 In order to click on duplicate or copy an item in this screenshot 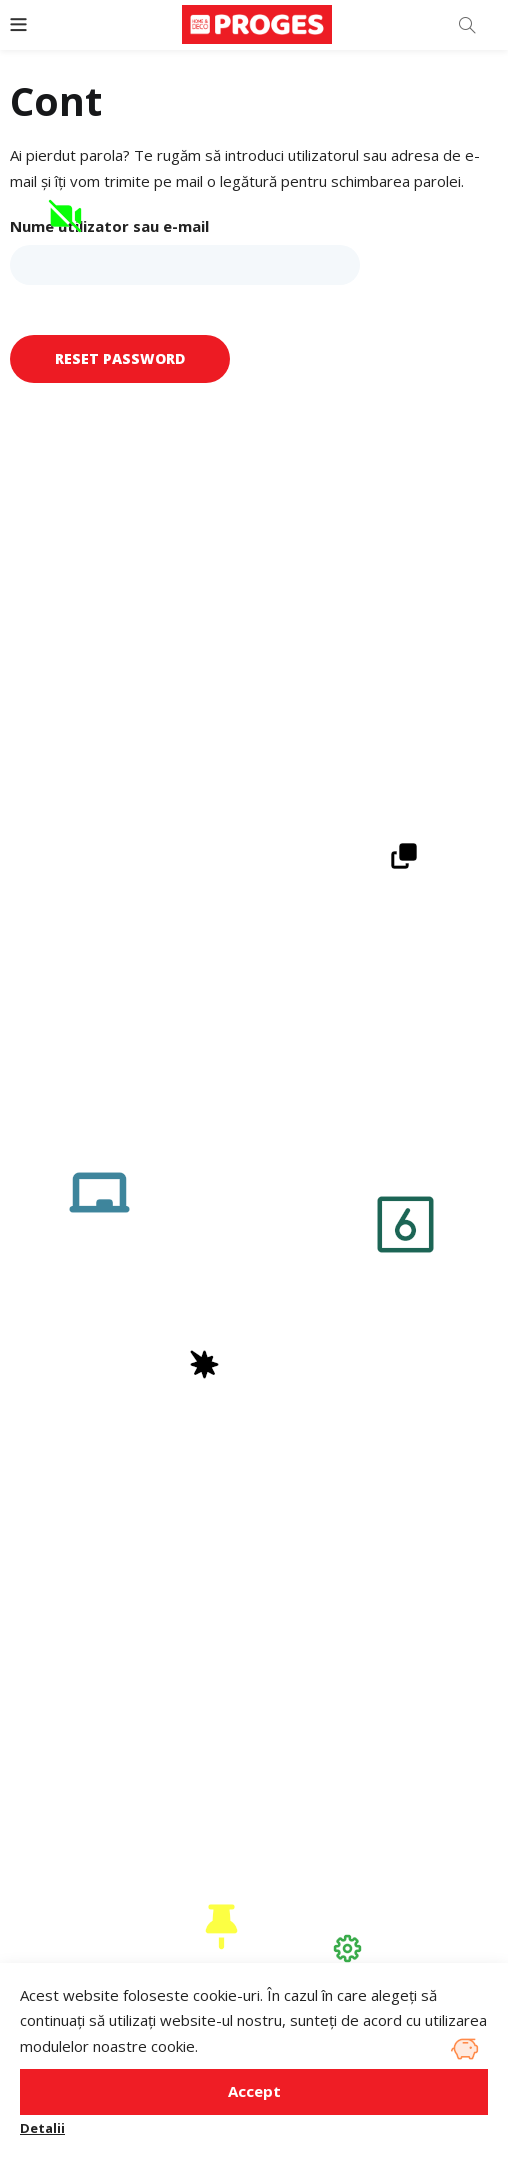, I will do `click(404, 856)`.